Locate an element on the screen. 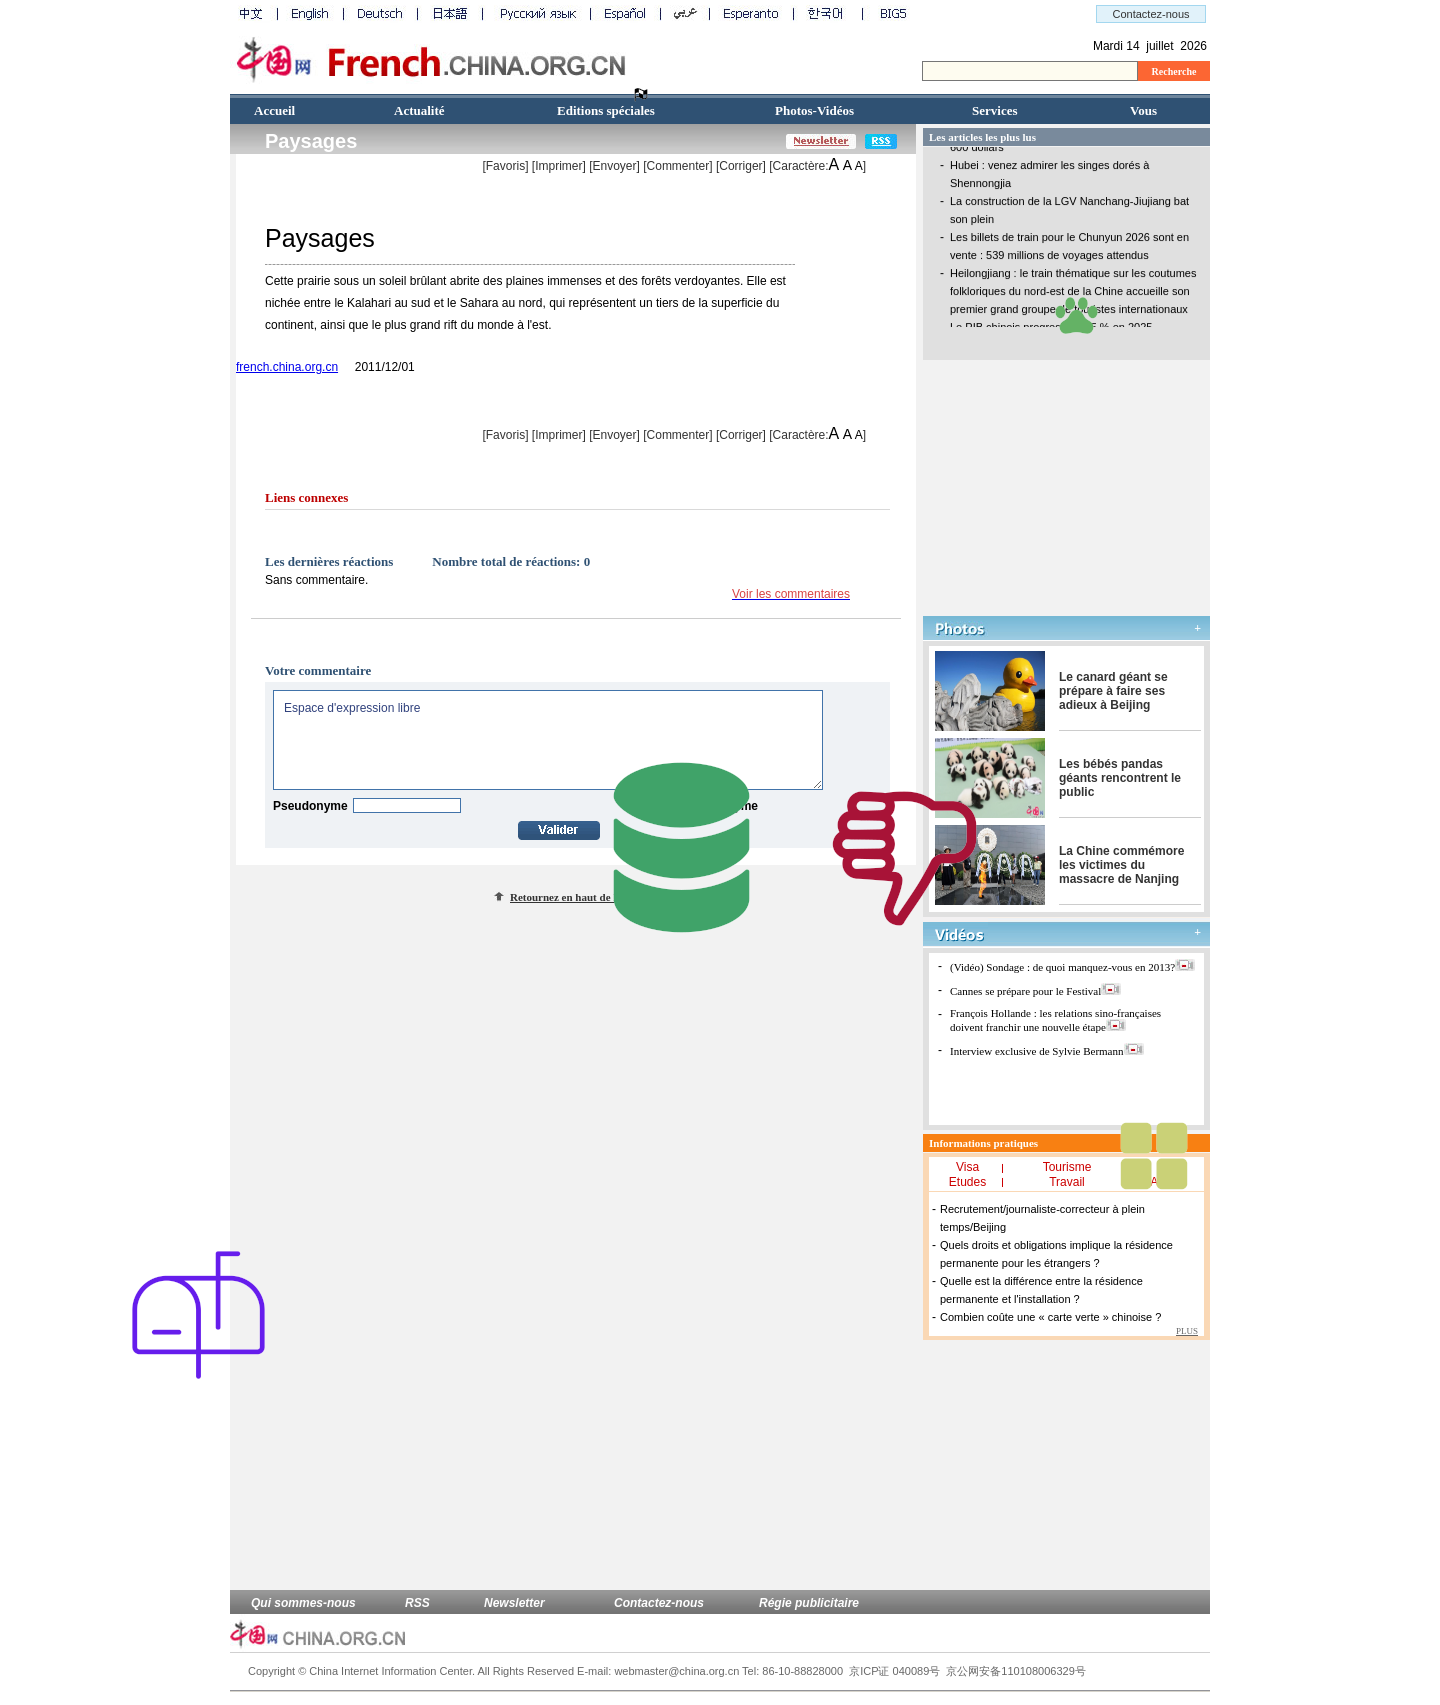 This screenshot has height=1705, width=1440. access your mailbox or inbox is located at coordinates (198, 1317).